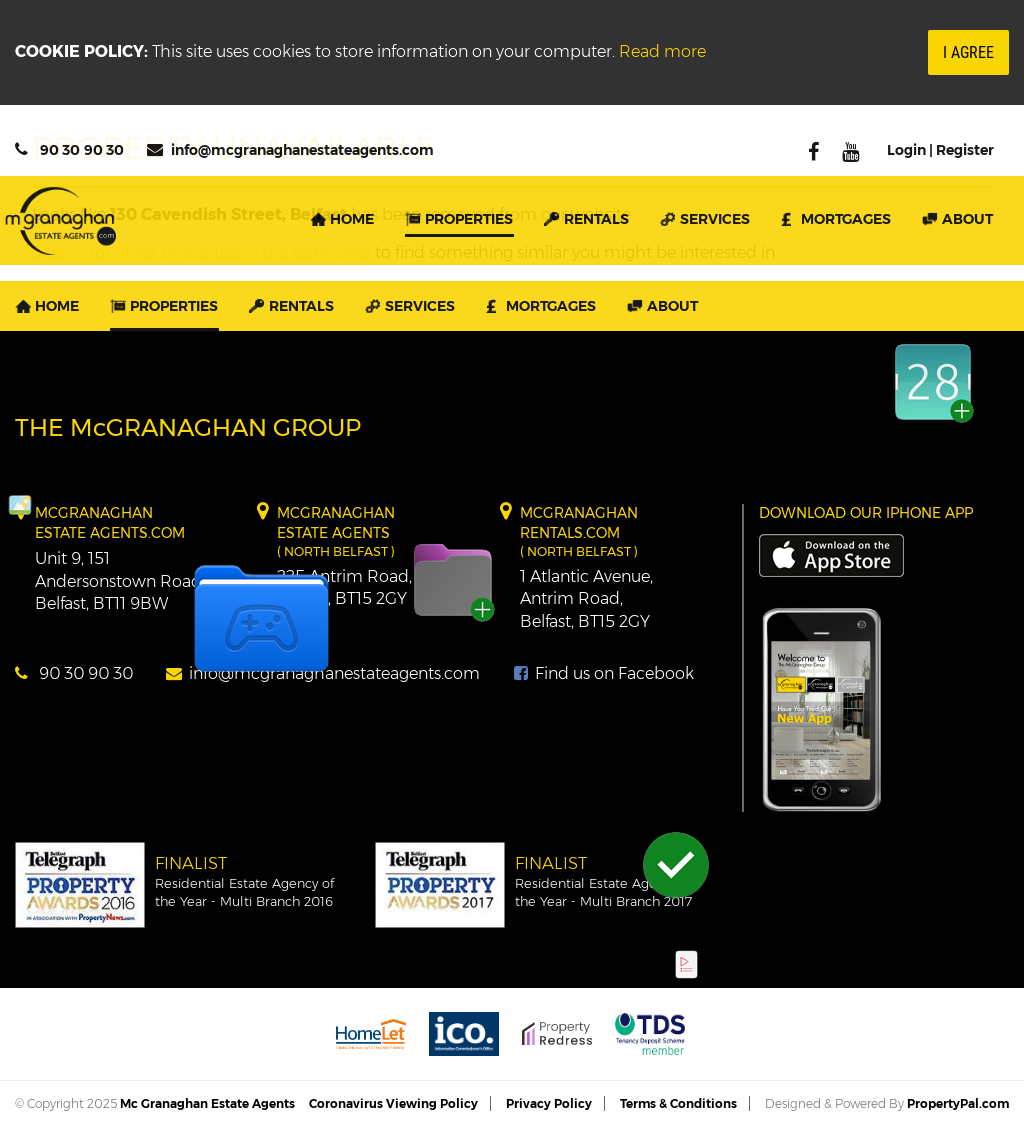 The width and height of the screenshot is (1024, 1128). Describe the element at coordinates (933, 382) in the screenshot. I see `create a new calendar appointment` at that location.